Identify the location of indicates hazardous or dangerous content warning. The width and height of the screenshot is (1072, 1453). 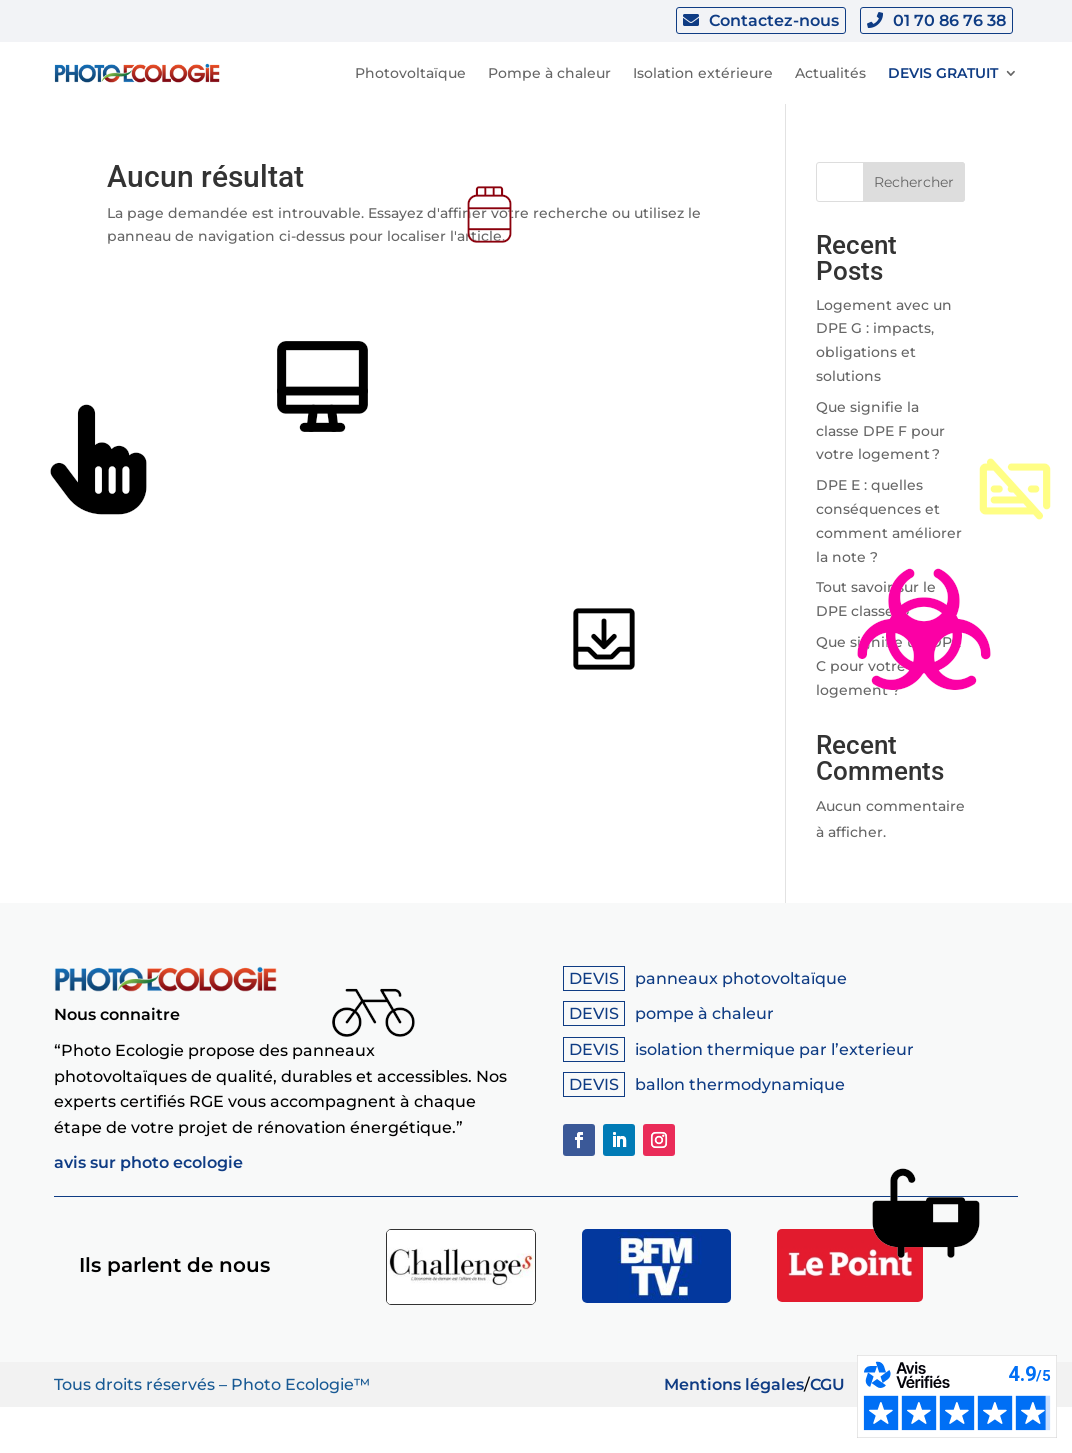
(924, 633).